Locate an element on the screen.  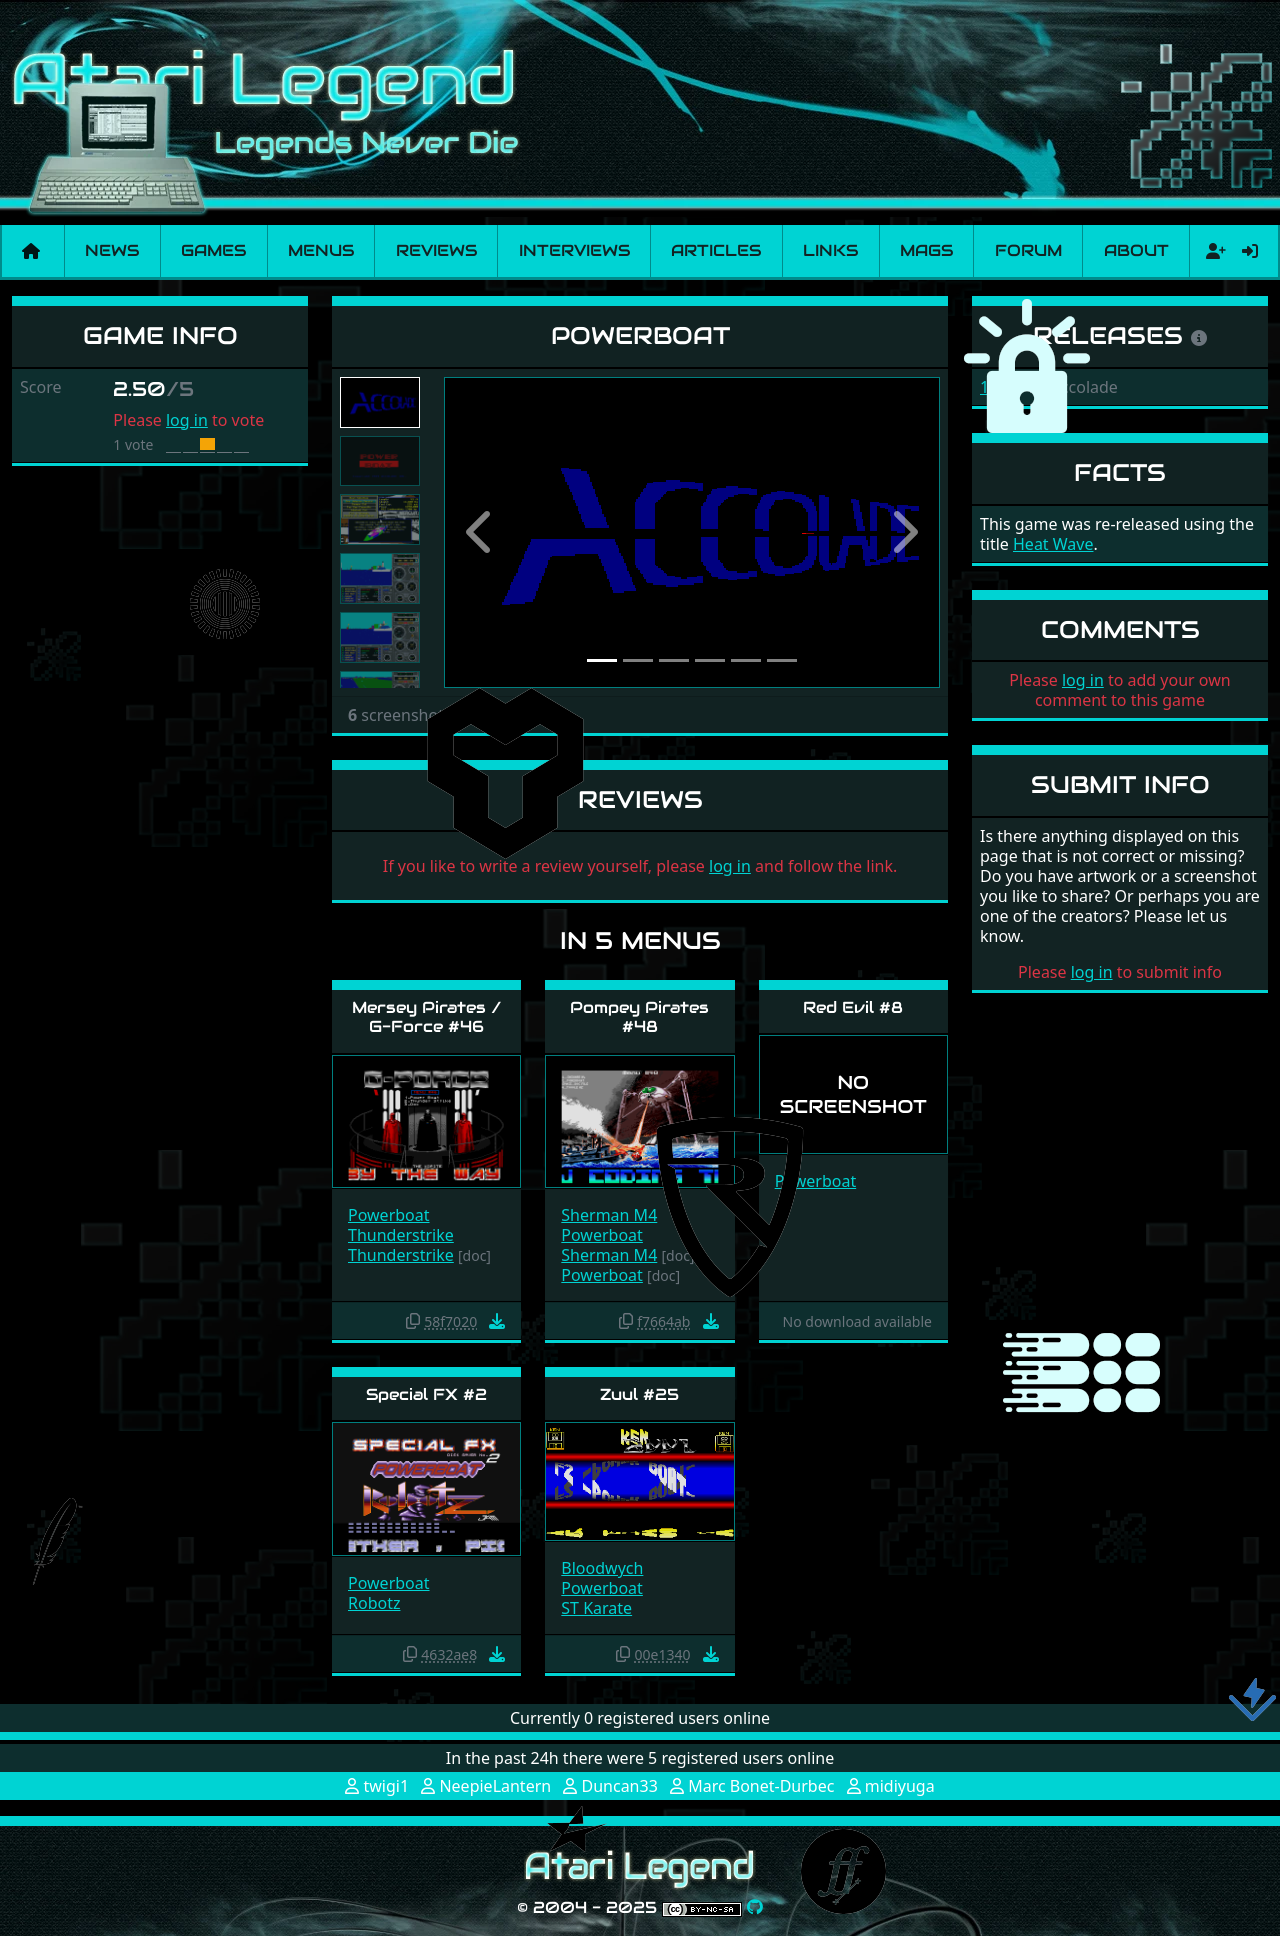
visit the ESEA gaming platform is located at coordinates (577, 1829).